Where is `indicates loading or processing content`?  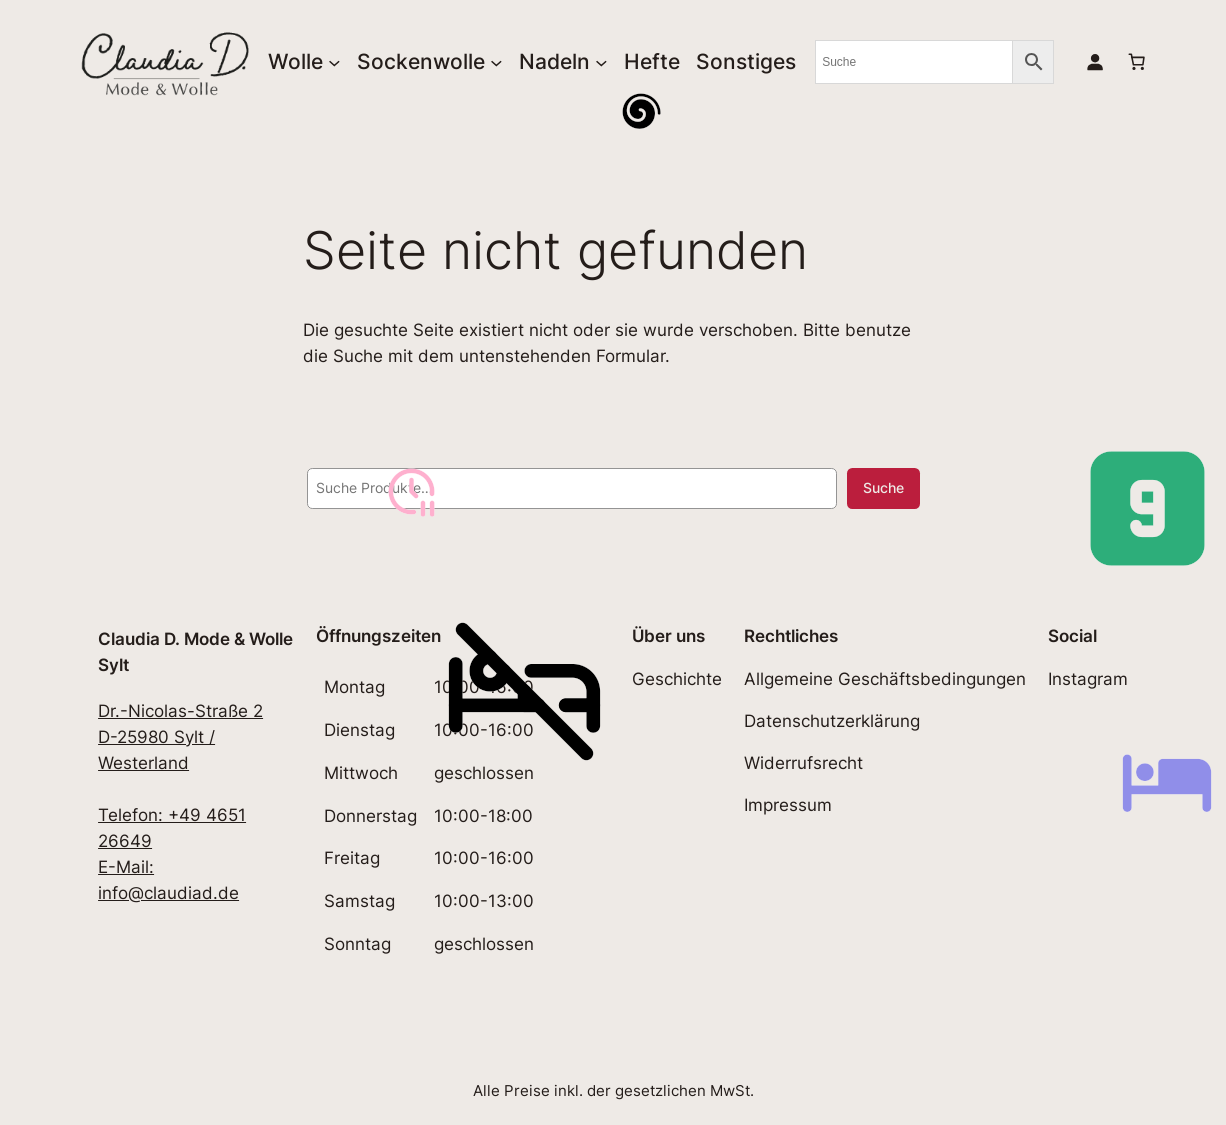
indicates loading or processing content is located at coordinates (639, 110).